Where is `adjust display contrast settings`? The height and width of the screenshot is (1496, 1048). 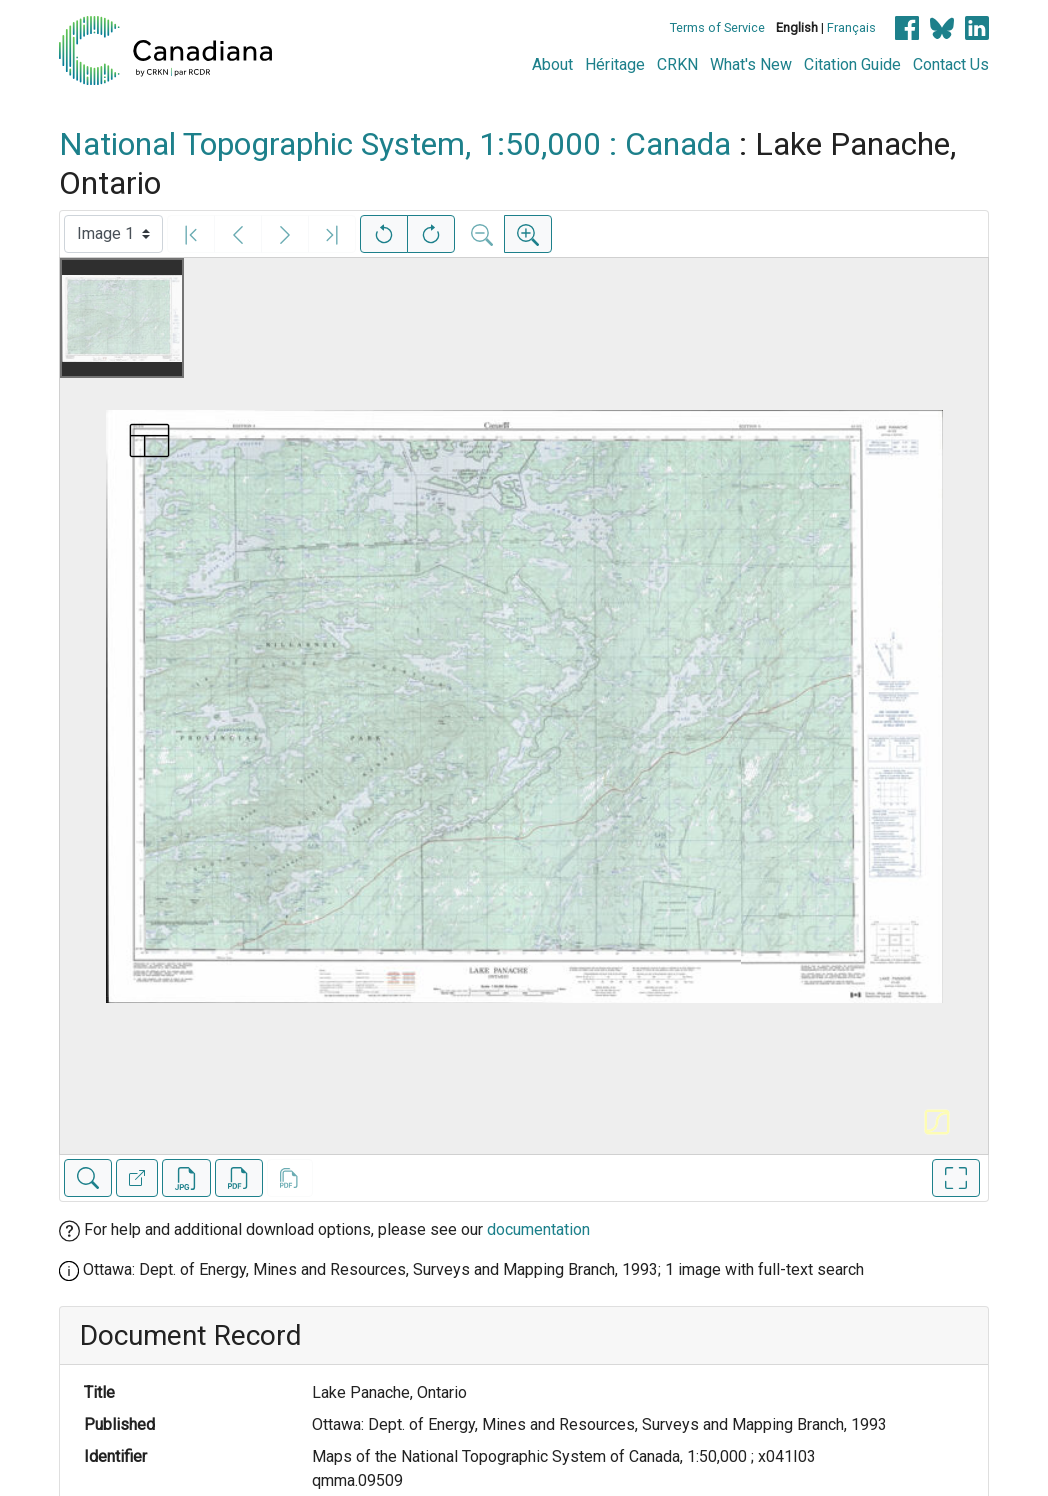 adjust display contrast settings is located at coordinates (937, 1122).